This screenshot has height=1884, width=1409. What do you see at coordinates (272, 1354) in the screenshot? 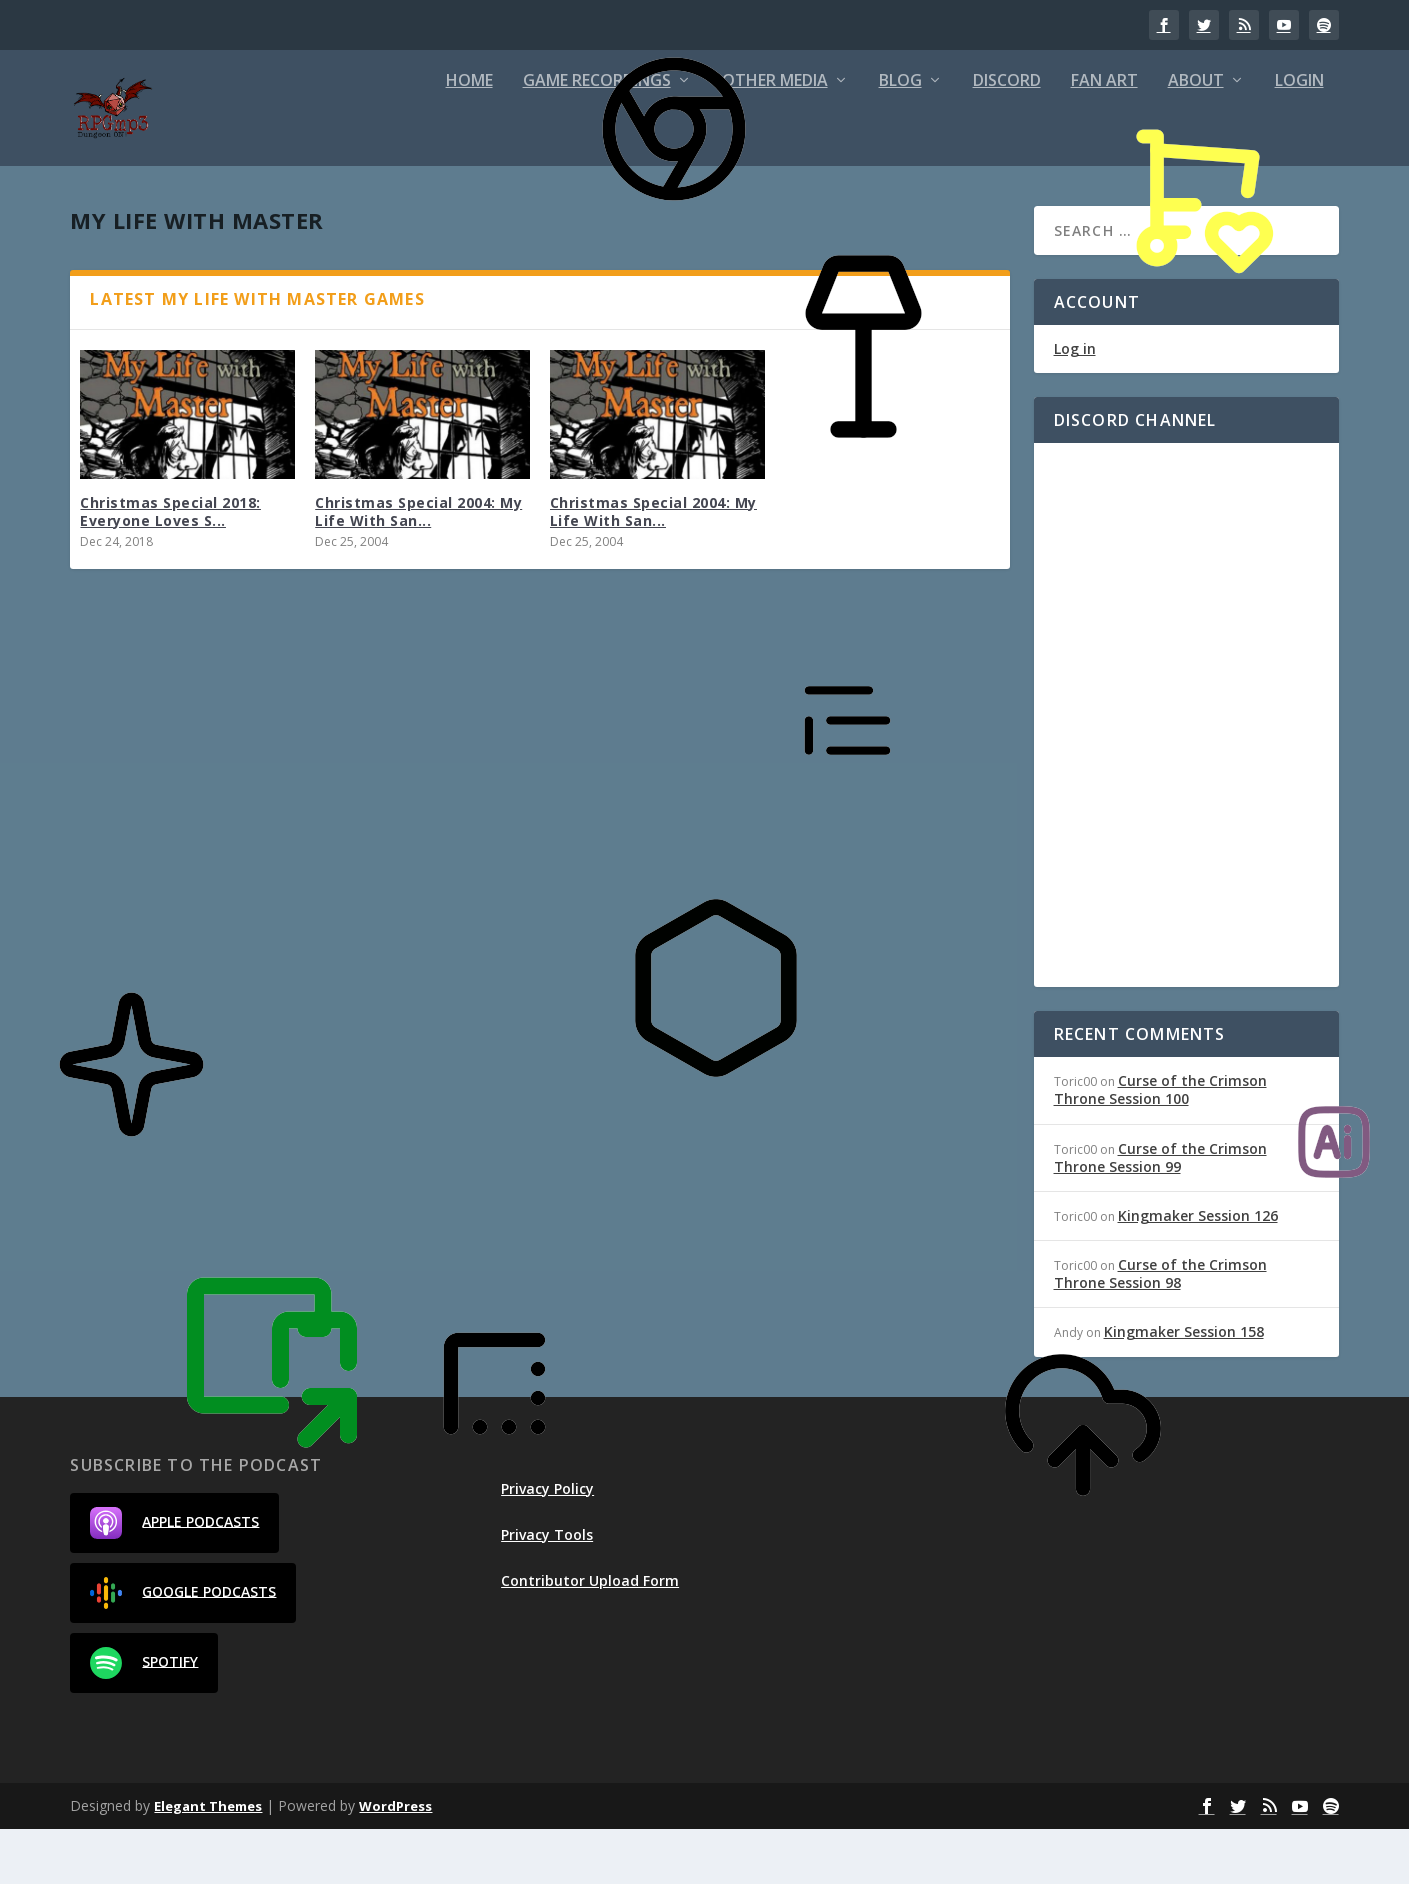
I see `share content across devices` at bounding box center [272, 1354].